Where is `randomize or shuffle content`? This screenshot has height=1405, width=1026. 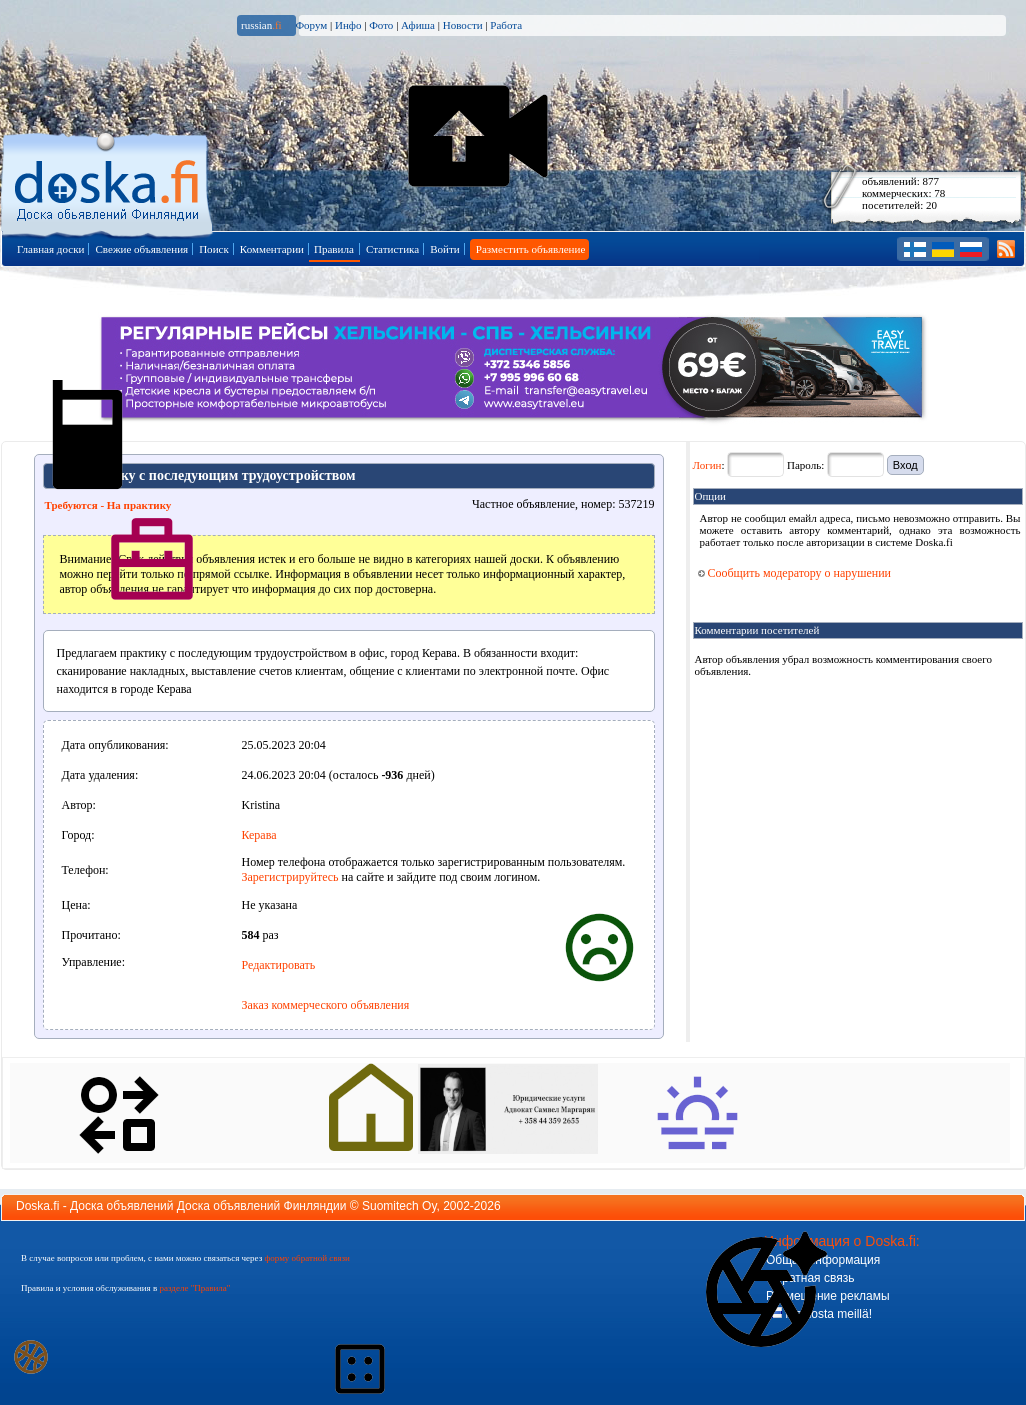
randomize or shuffle content is located at coordinates (360, 1369).